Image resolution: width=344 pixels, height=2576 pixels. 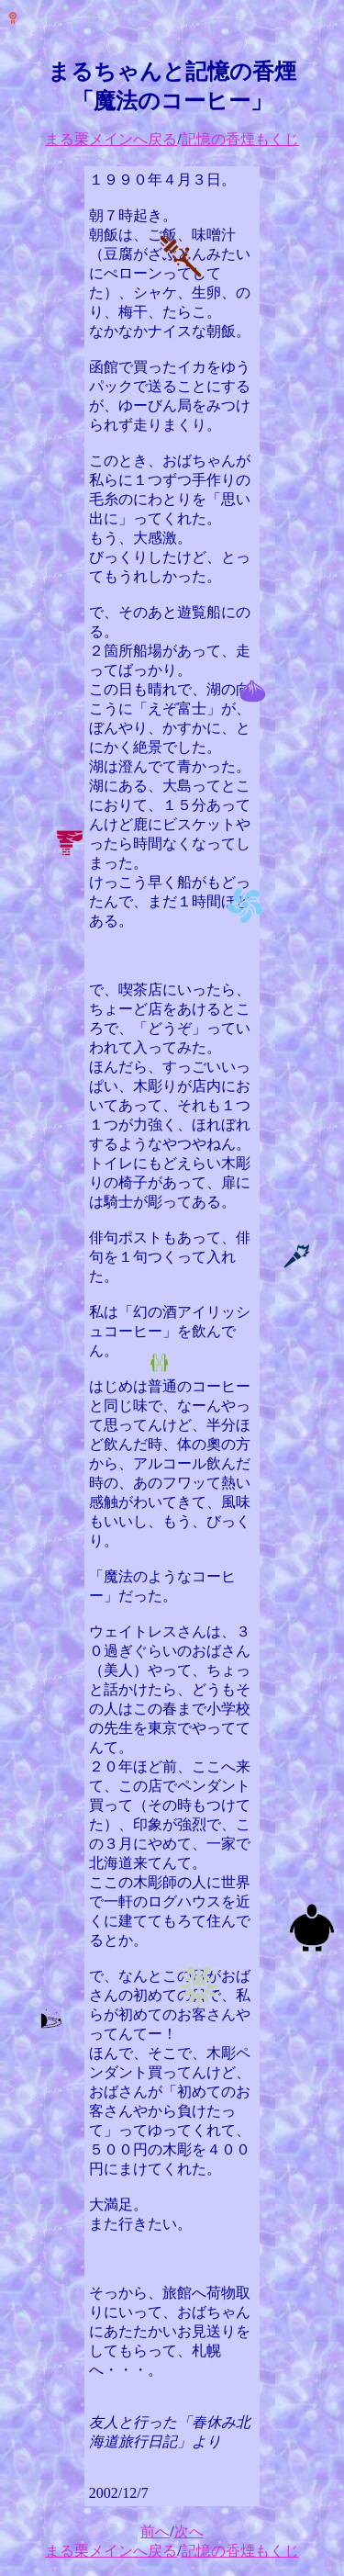 I want to click on toggle flashlight or torch mode, so click(x=296, y=1254).